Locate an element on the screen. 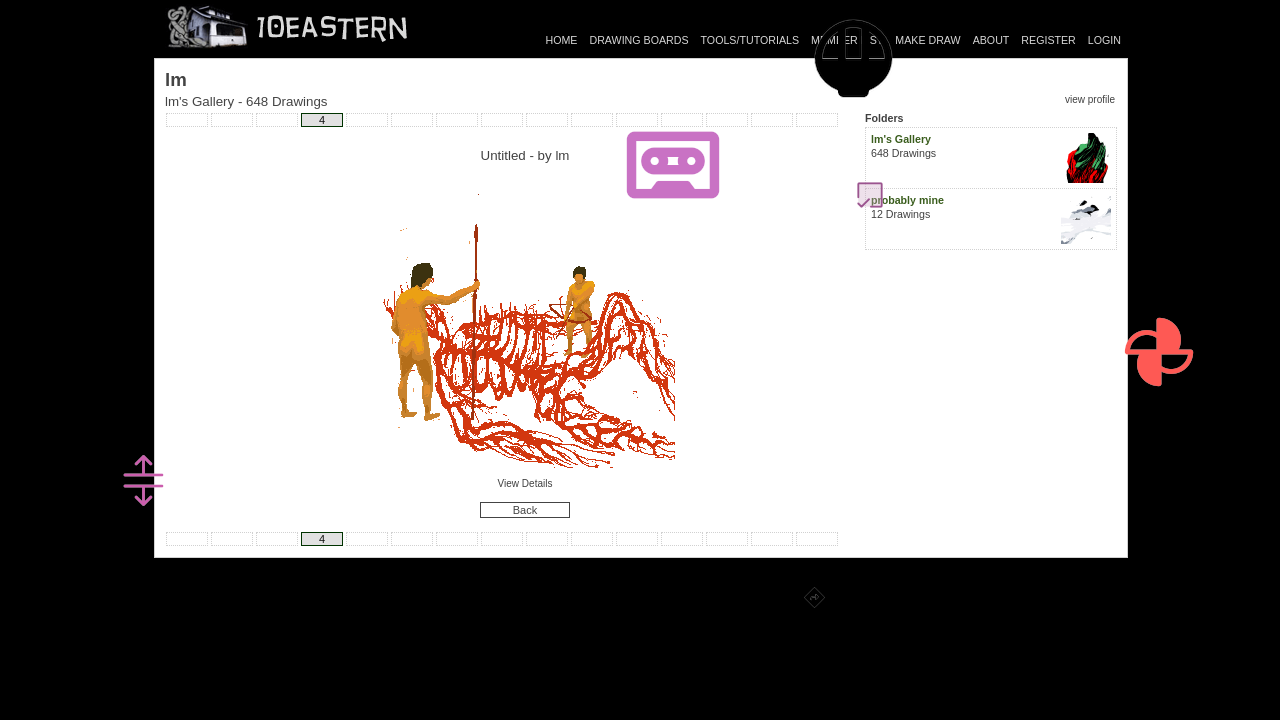 The height and width of the screenshot is (720, 1280). split view vertically is located at coordinates (143, 480).